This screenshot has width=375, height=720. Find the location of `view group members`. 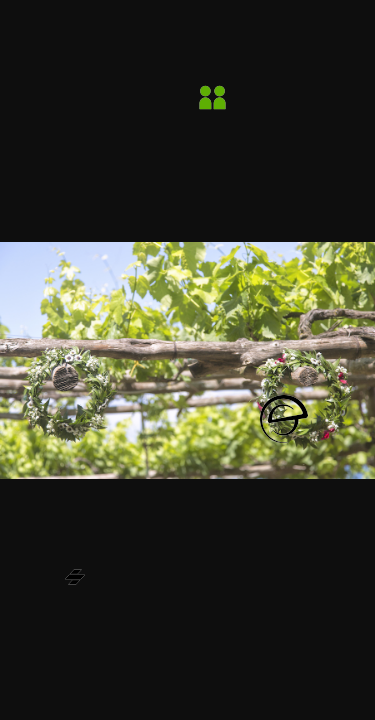

view group members is located at coordinates (212, 97).